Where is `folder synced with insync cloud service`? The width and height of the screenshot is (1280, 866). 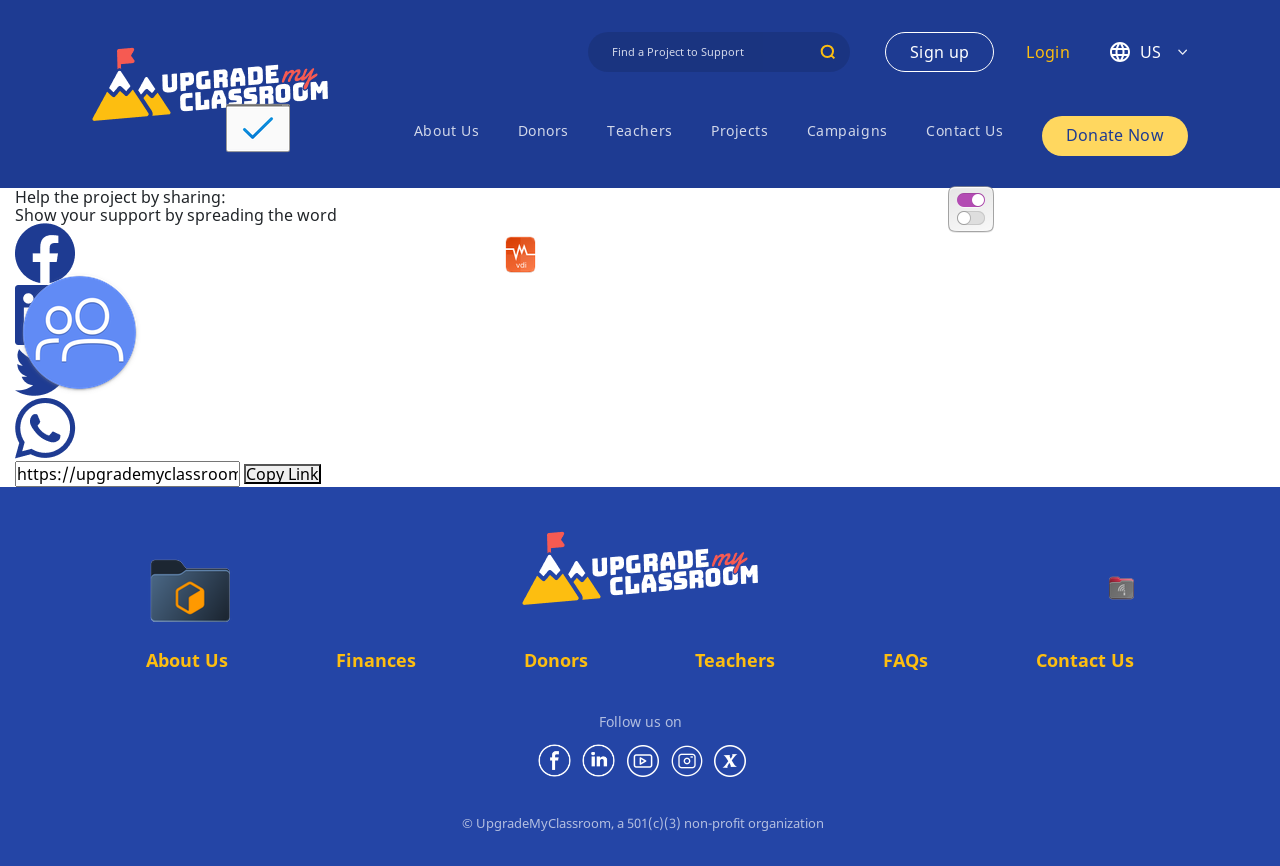
folder synced with insync cloud service is located at coordinates (1121, 587).